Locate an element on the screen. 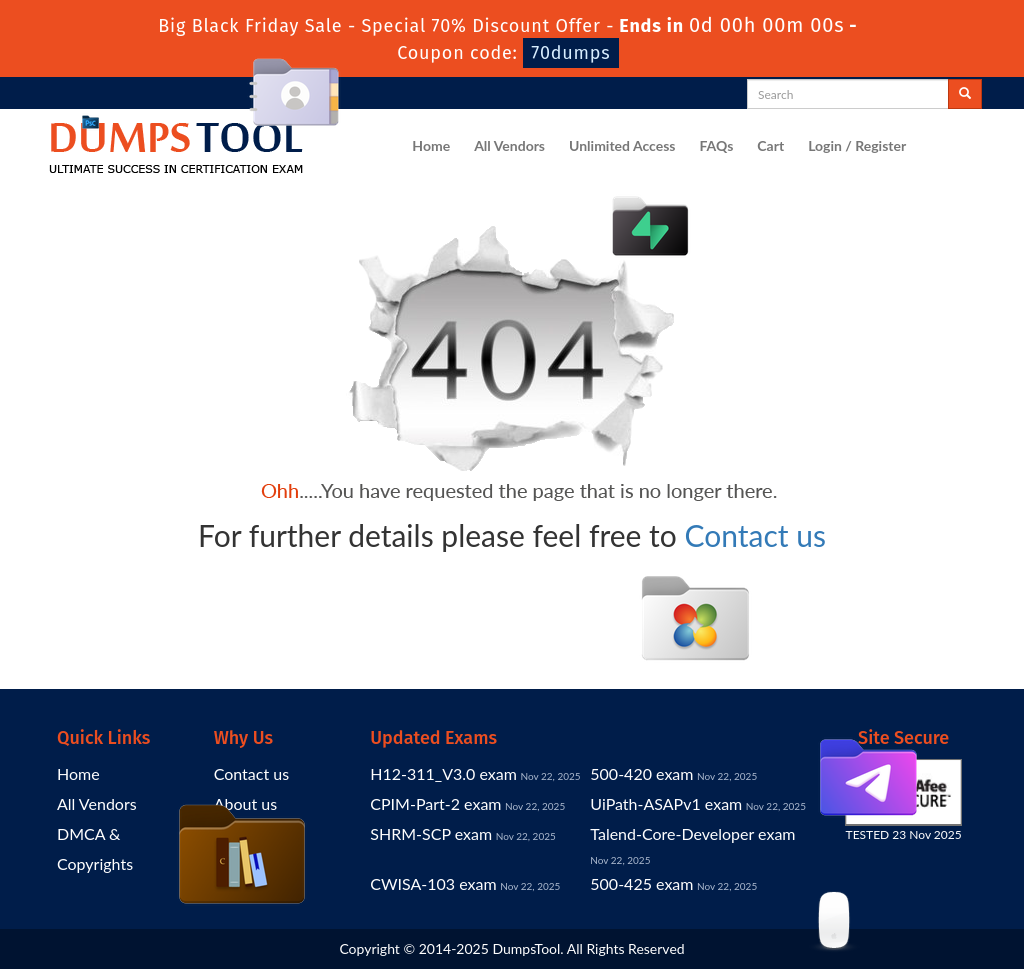 The image size is (1024, 969). bluetooth mouse connected is located at coordinates (834, 922).